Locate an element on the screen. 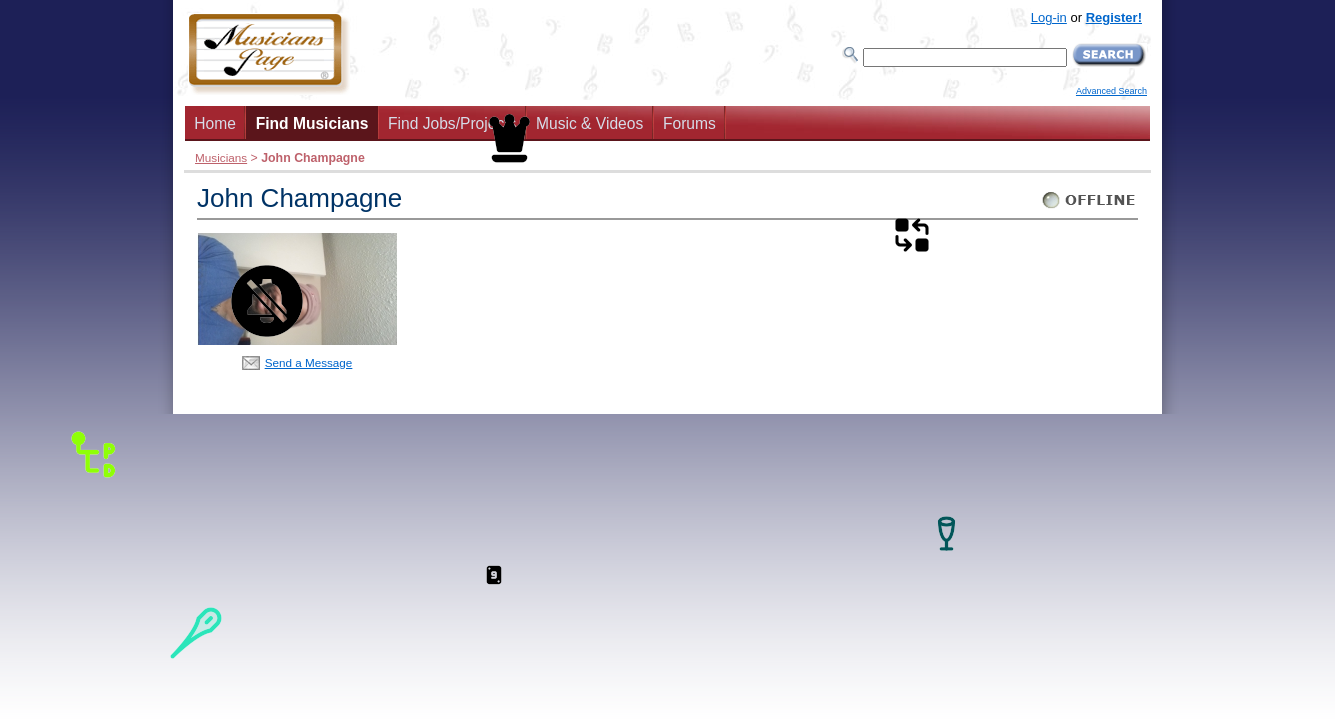  select queen piece in chess game is located at coordinates (509, 139).